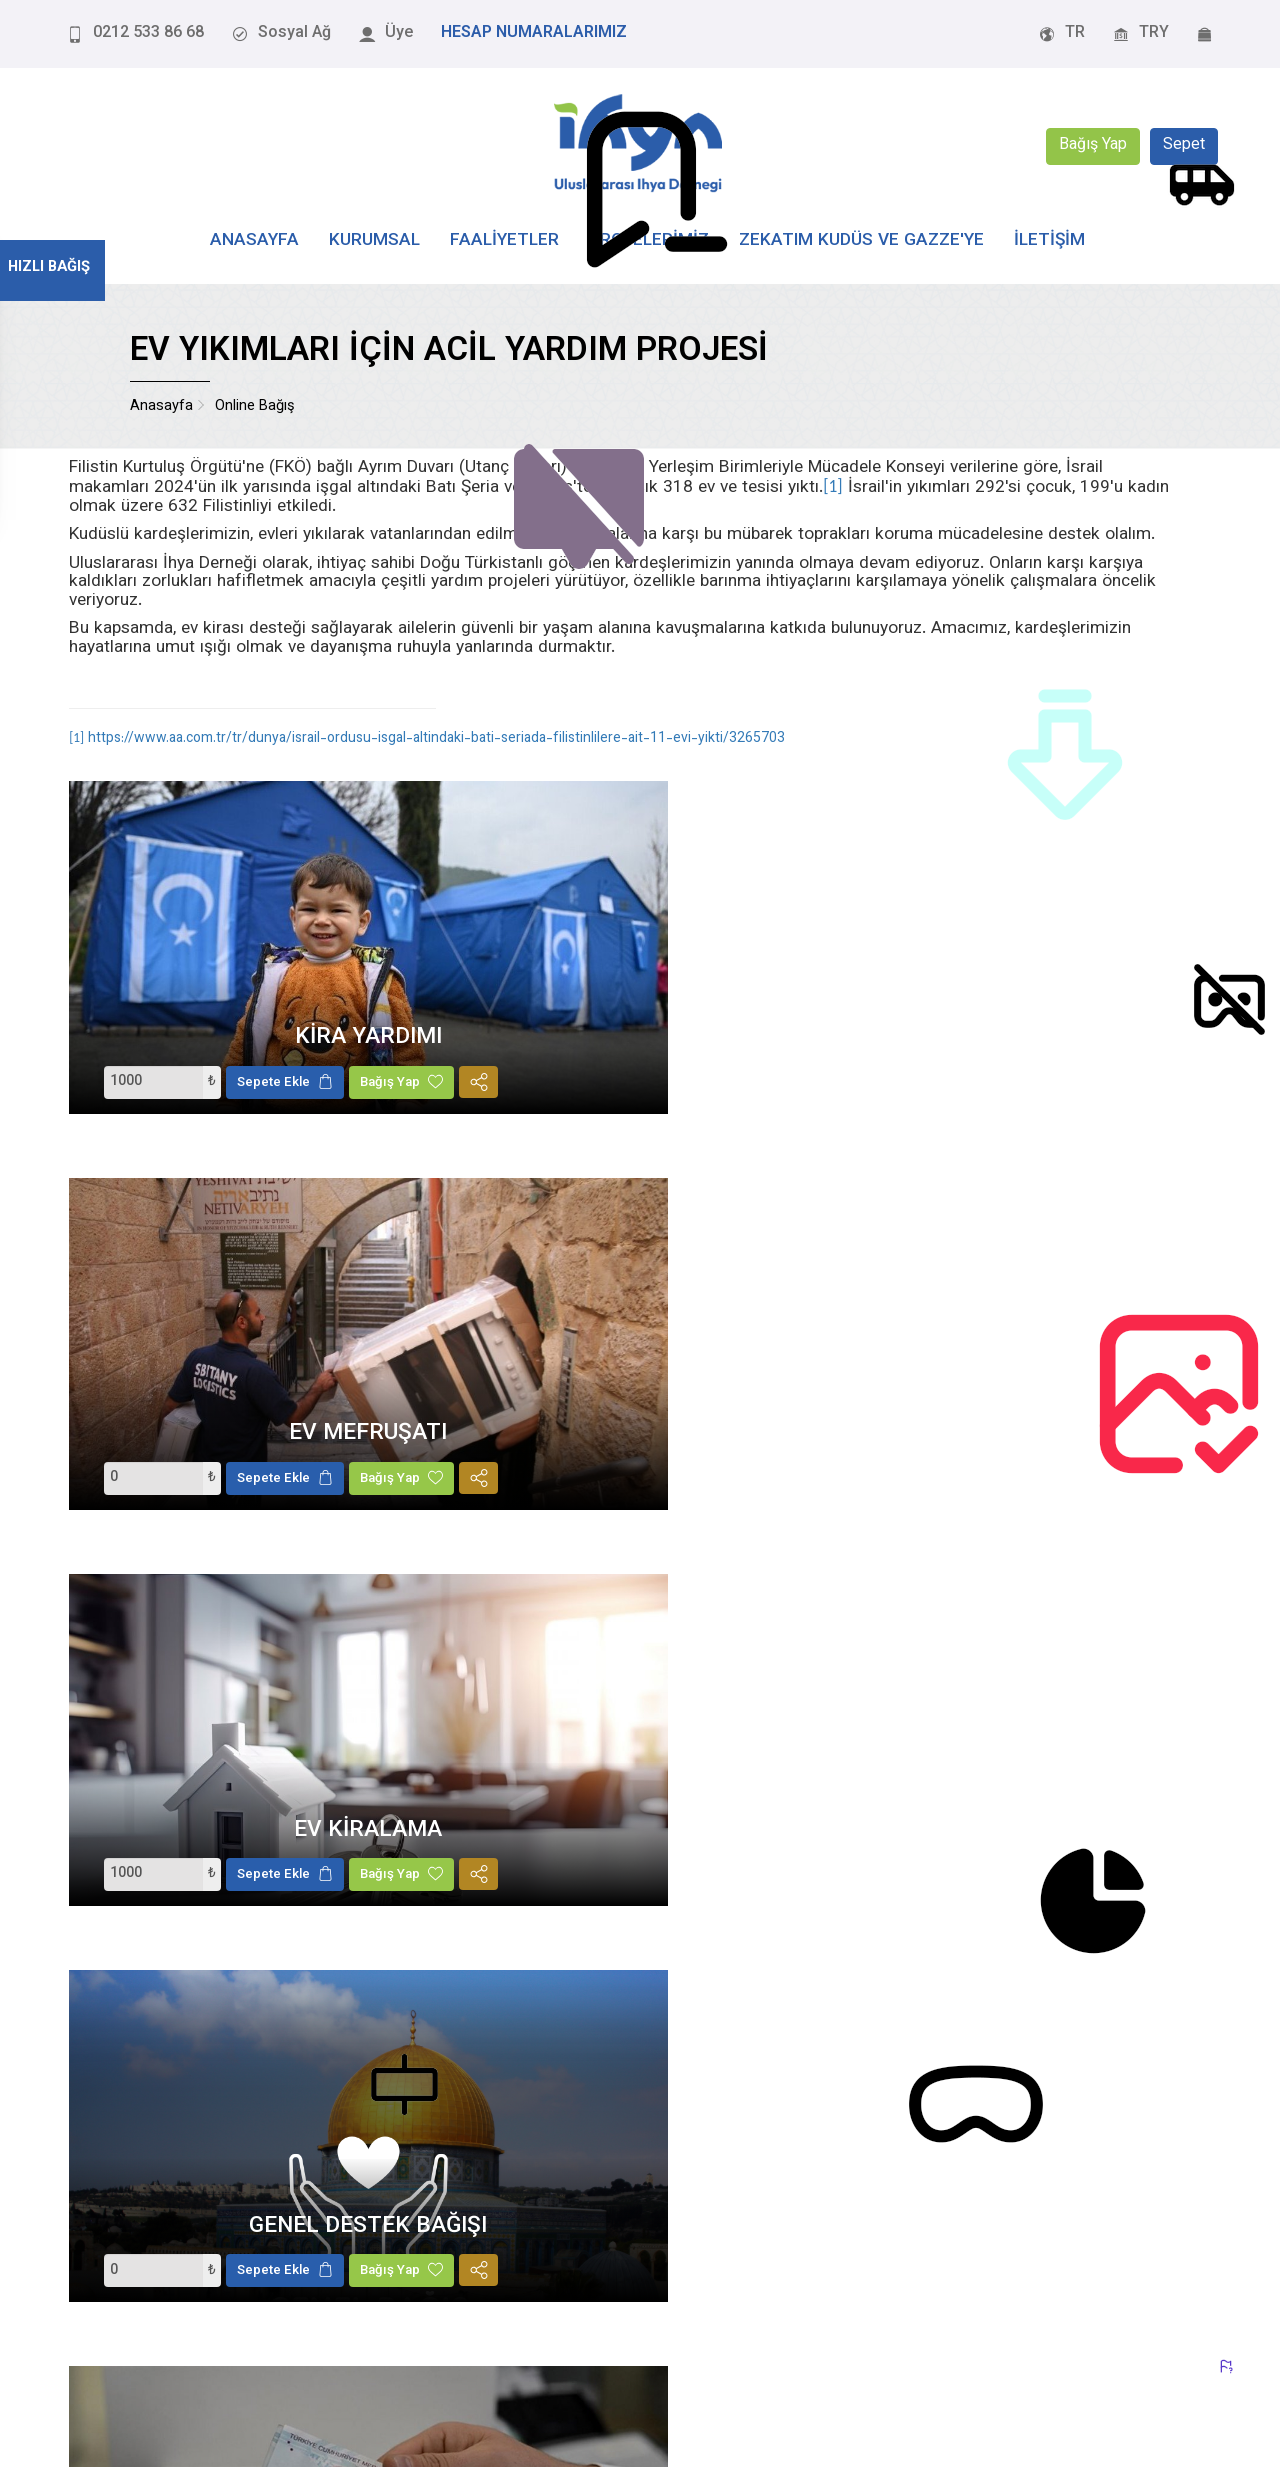 The image size is (1280, 2467). Describe the element at coordinates (1179, 1394) in the screenshot. I see `photo successfully uploaded` at that location.